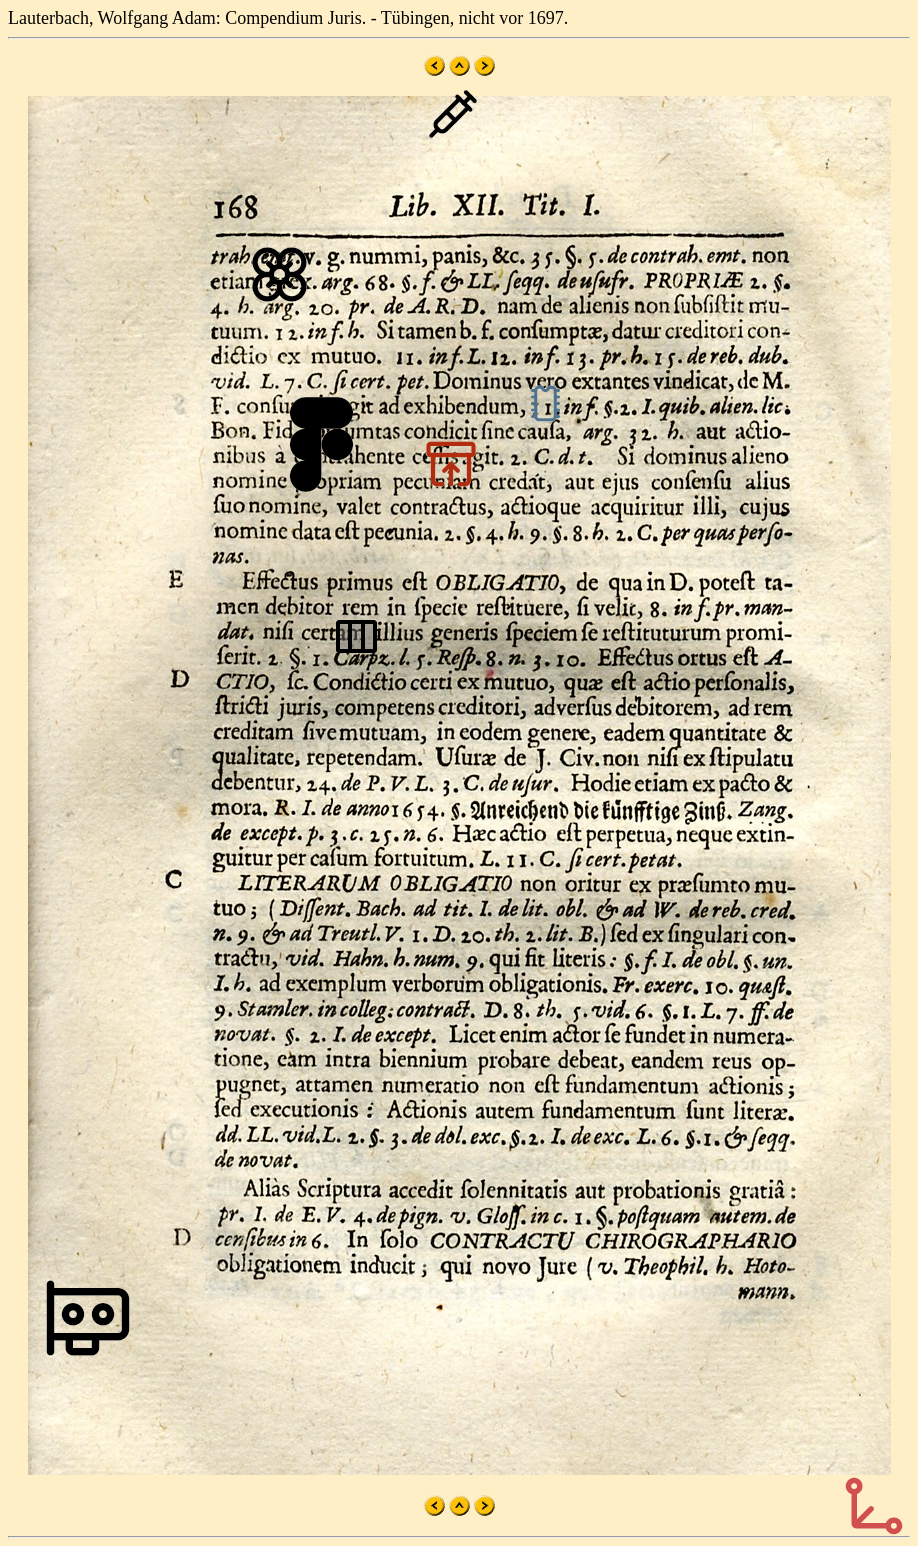  What do you see at coordinates (356, 636) in the screenshot?
I see `switch to week view in a calendar` at bounding box center [356, 636].